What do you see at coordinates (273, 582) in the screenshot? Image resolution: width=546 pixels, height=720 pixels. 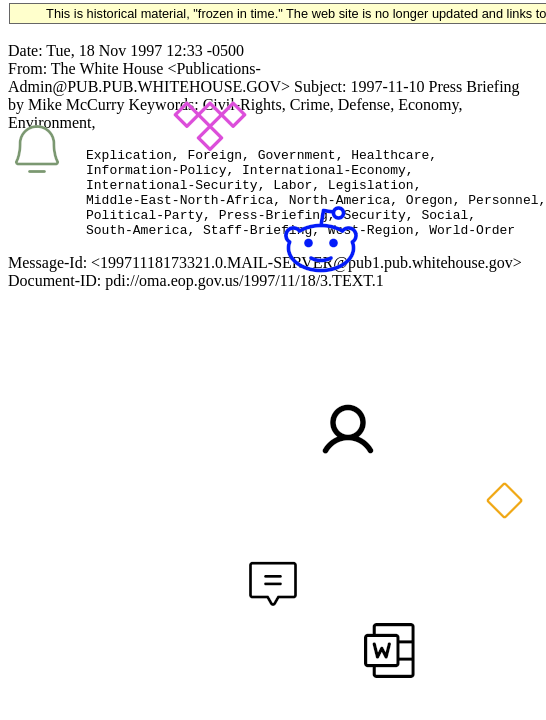 I see `open chat or messaging` at bounding box center [273, 582].